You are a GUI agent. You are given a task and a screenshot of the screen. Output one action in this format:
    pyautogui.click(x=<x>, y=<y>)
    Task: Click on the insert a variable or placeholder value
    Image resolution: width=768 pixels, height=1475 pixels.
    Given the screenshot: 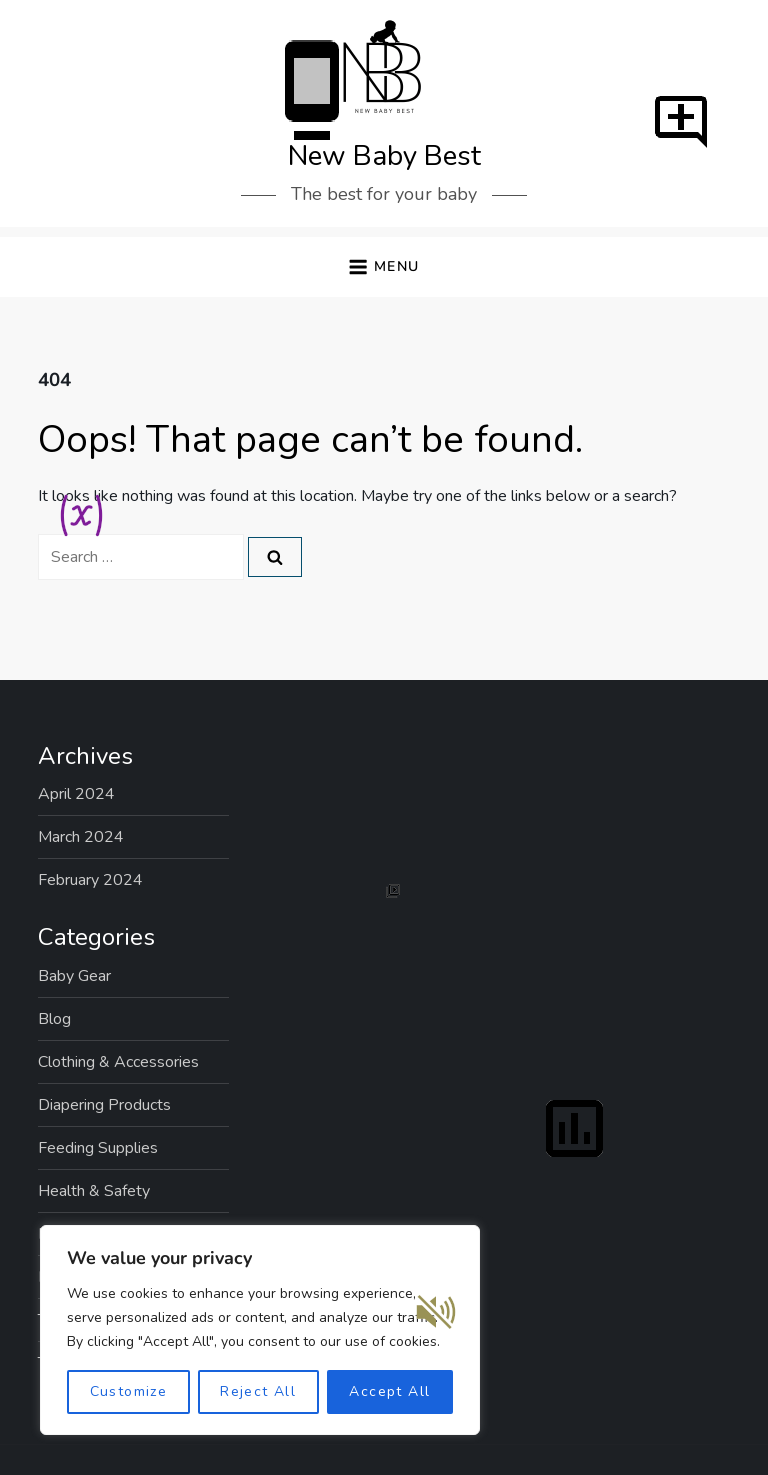 What is the action you would take?
    pyautogui.click(x=81, y=515)
    